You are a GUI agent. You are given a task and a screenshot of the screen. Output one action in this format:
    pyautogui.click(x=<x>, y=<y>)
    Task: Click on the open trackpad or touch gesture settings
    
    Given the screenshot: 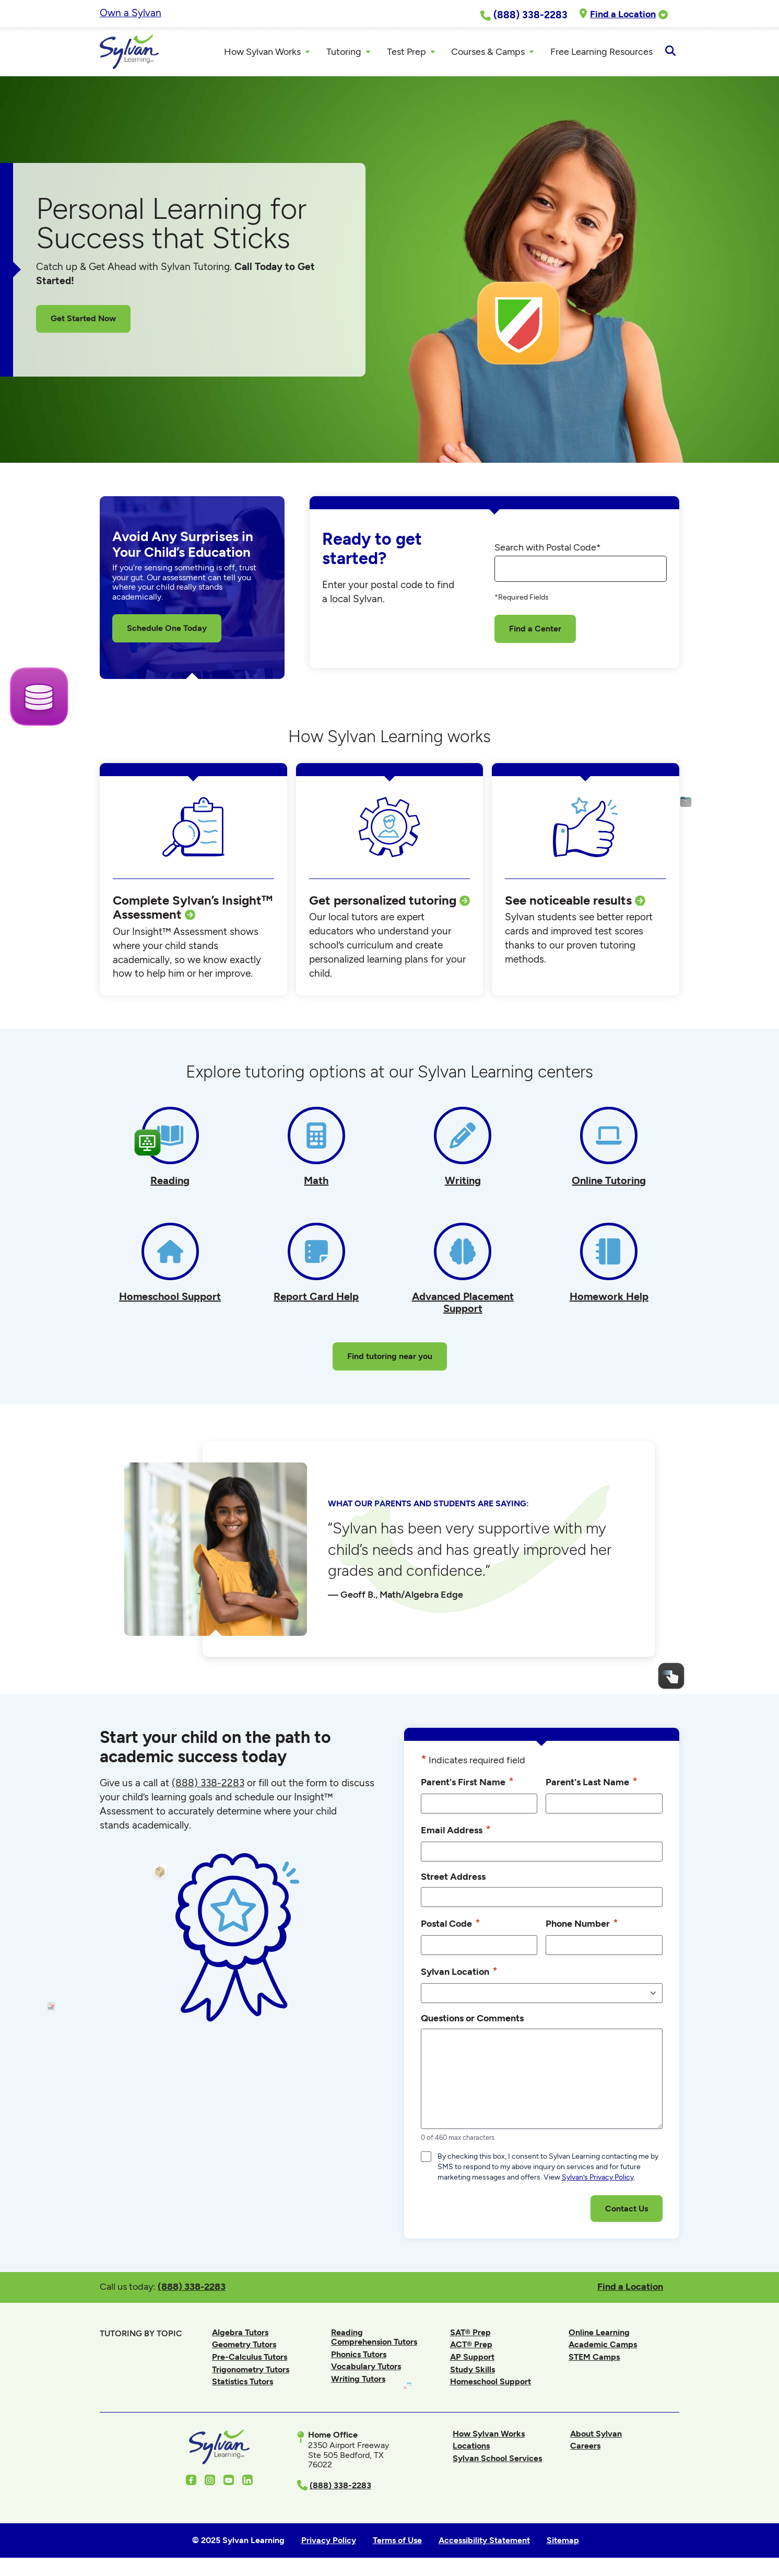 What is the action you would take?
    pyautogui.click(x=671, y=1676)
    